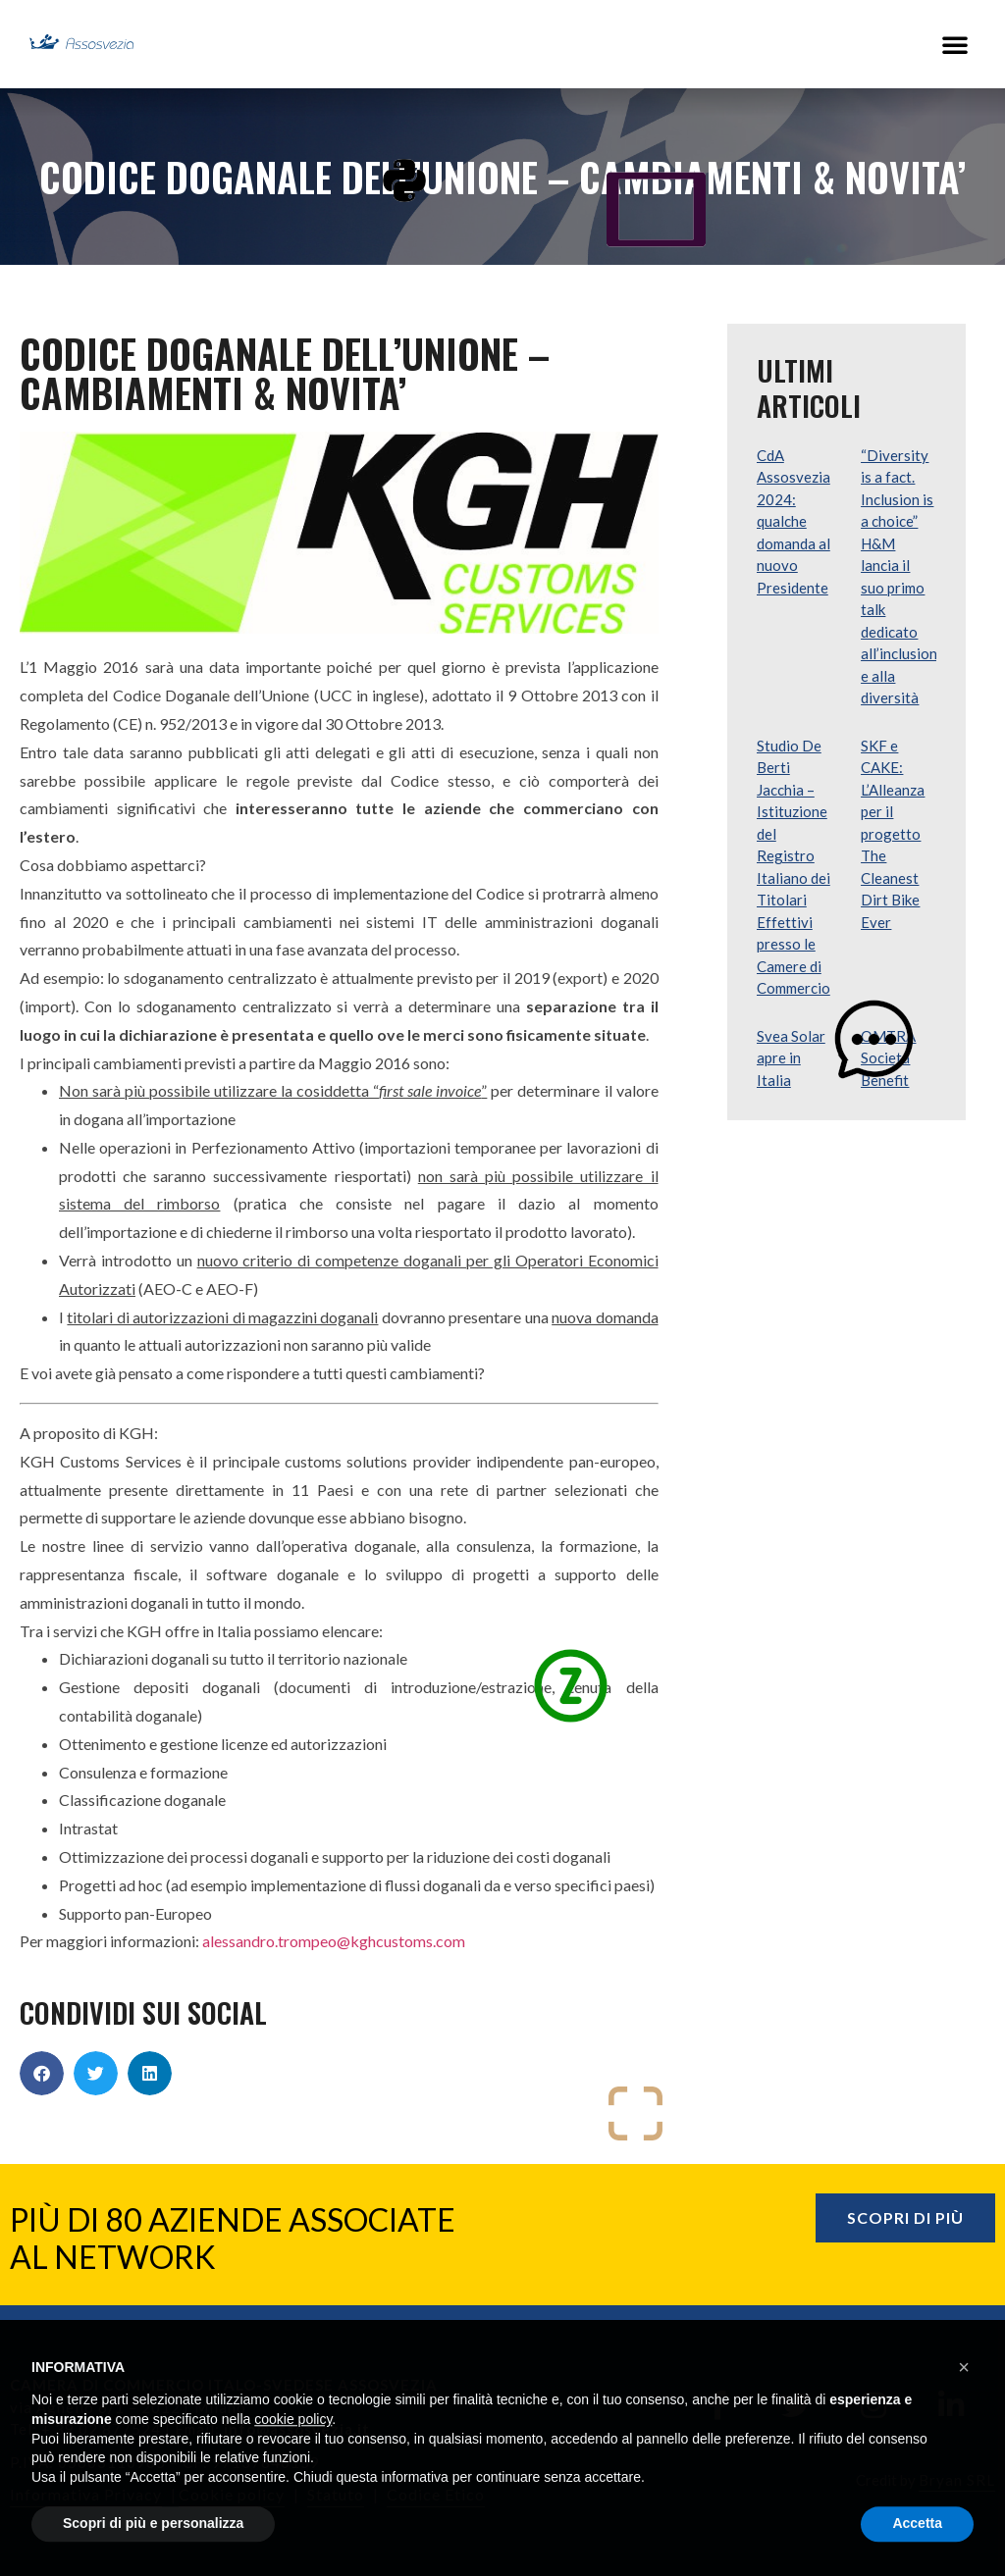 Image resolution: width=1005 pixels, height=2576 pixels. I want to click on open chat or messaging, so click(873, 1039).